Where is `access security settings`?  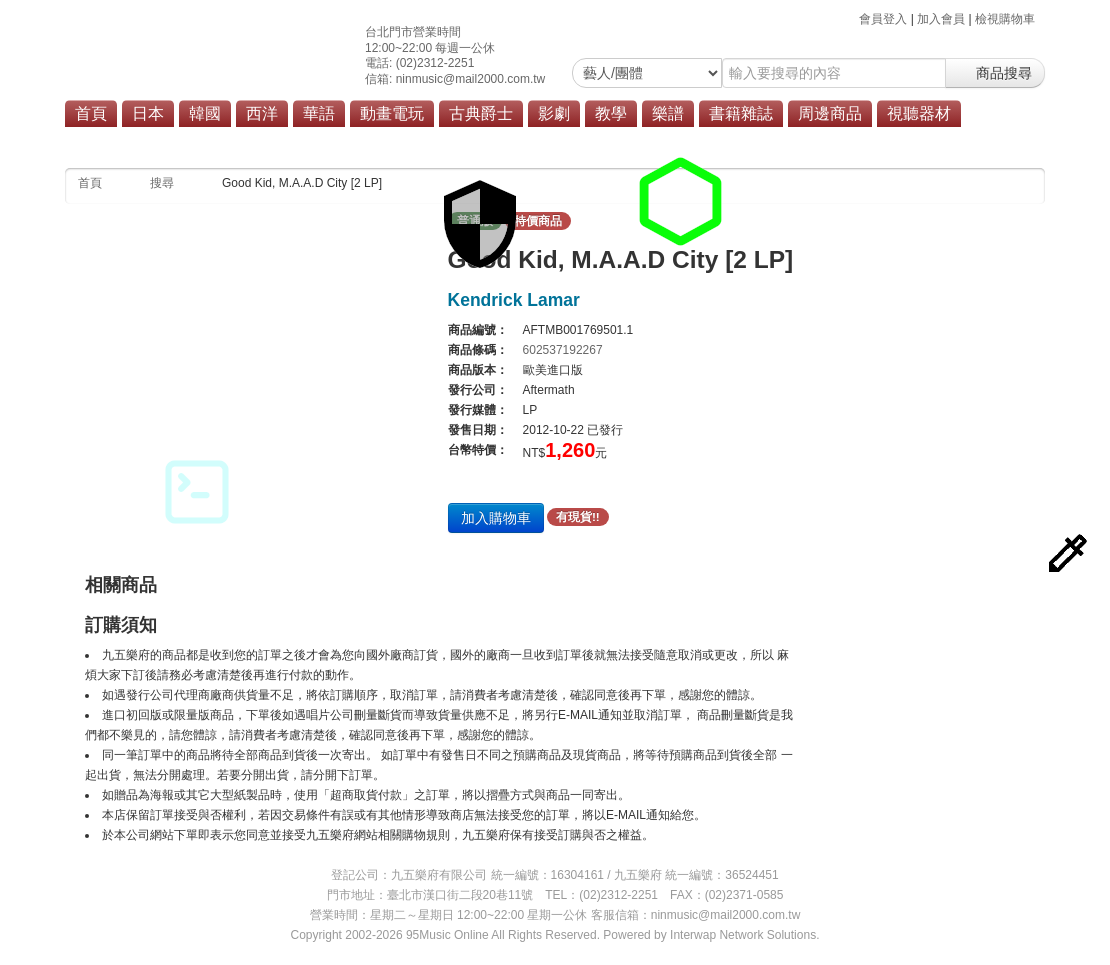 access security settings is located at coordinates (480, 224).